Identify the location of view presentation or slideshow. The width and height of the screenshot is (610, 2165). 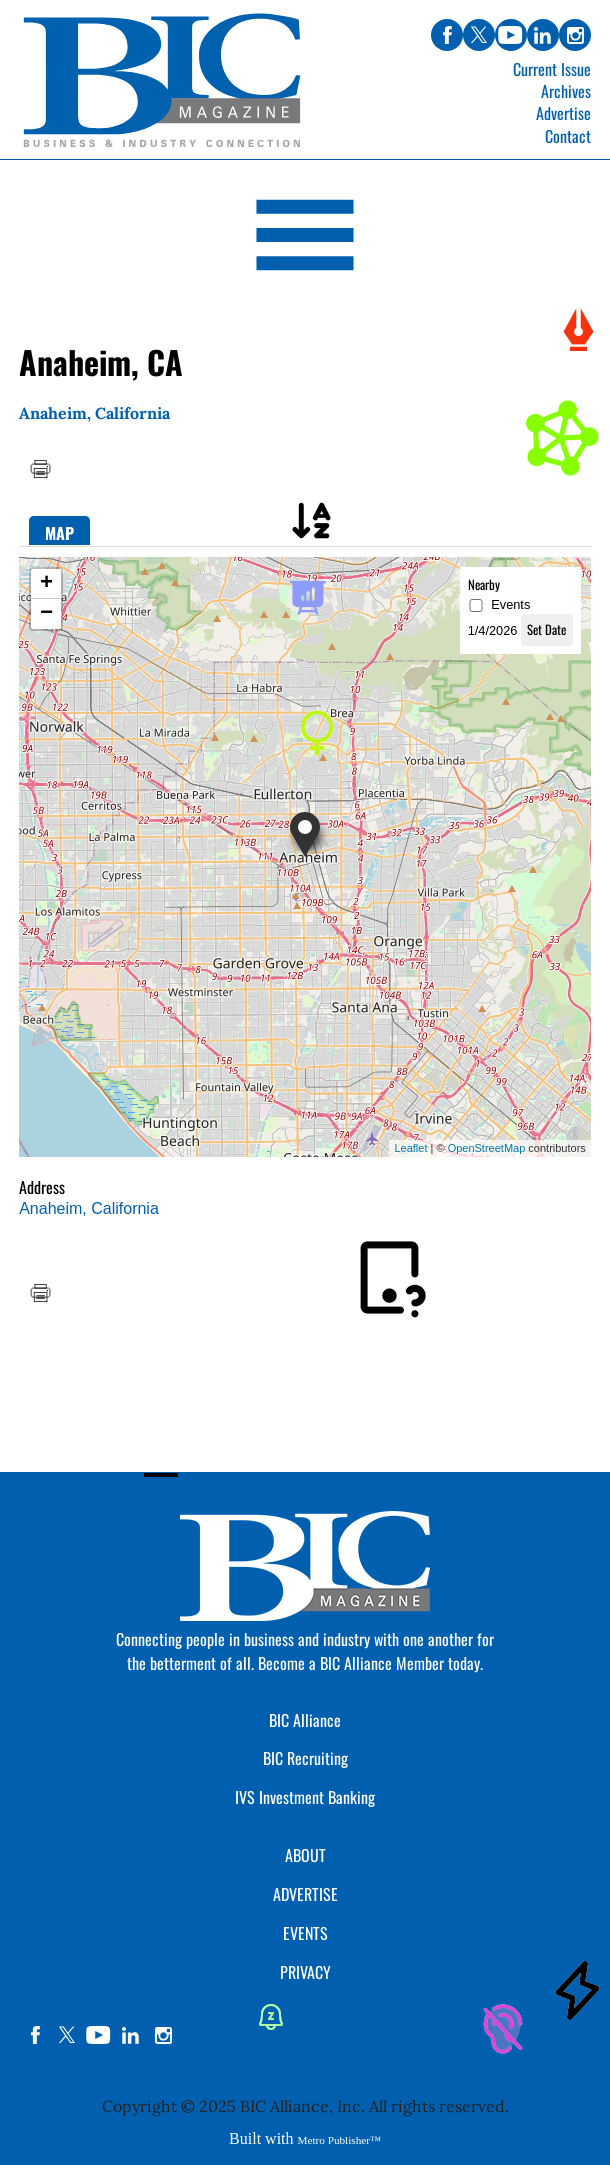
(308, 598).